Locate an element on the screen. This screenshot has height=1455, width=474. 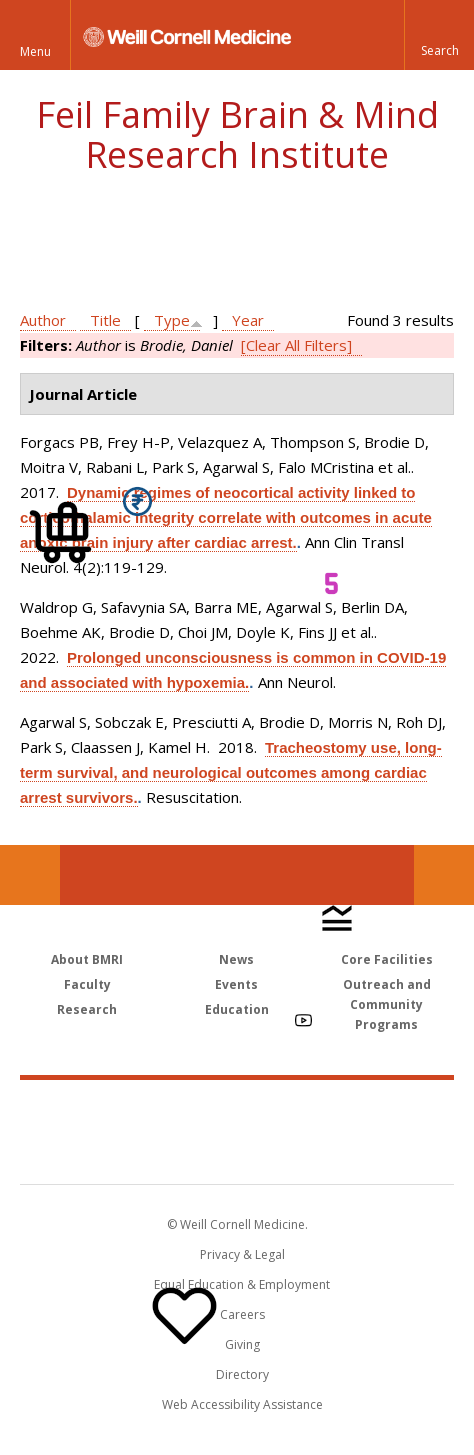
open YouTube app is located at coordinates (303, 1020).